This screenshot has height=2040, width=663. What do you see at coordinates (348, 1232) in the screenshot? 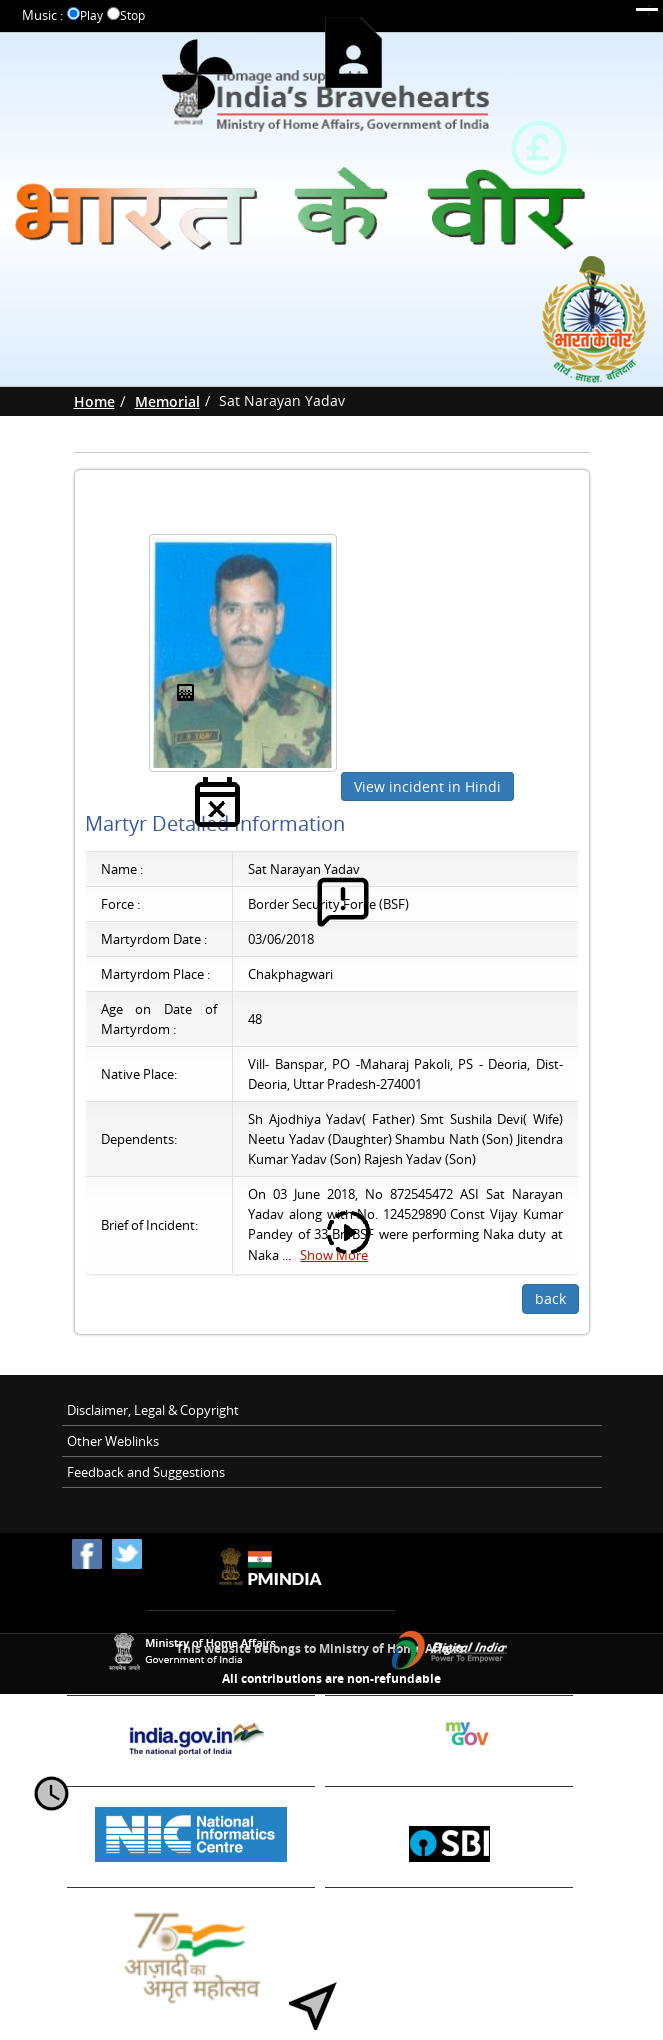
I see `enable slow motion video recording` at bounding box center [348, 1232].